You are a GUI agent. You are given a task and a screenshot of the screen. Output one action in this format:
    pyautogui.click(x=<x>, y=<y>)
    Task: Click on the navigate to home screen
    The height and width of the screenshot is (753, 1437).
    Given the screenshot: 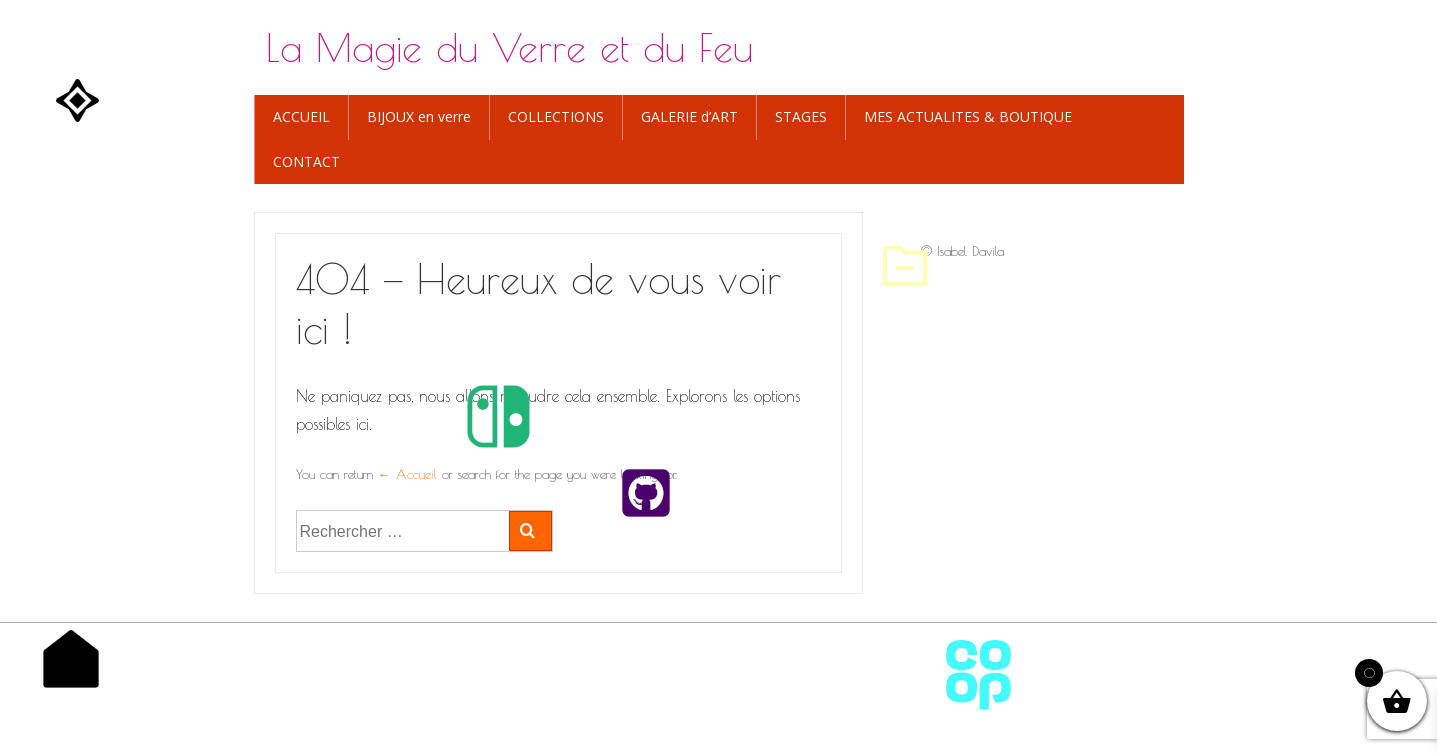 What is the action you would take?
    pyautogui.click(x=71, y=660)
    